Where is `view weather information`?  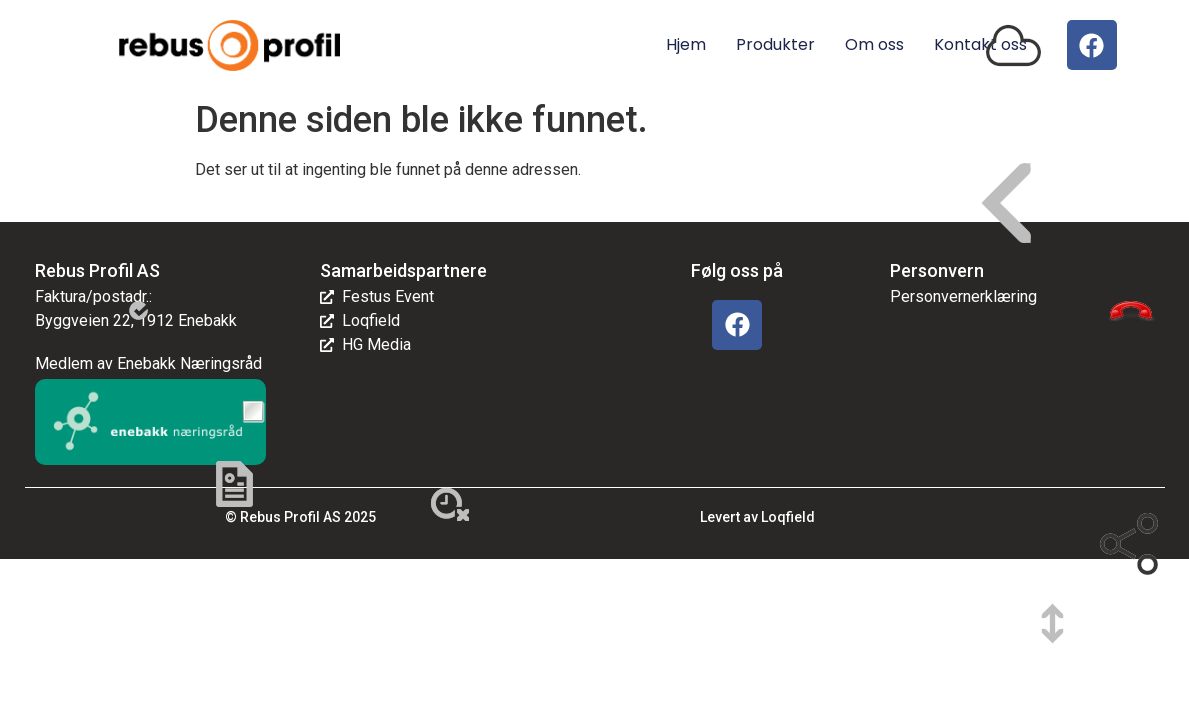
view weather information is located at coordinates (1013, 45).